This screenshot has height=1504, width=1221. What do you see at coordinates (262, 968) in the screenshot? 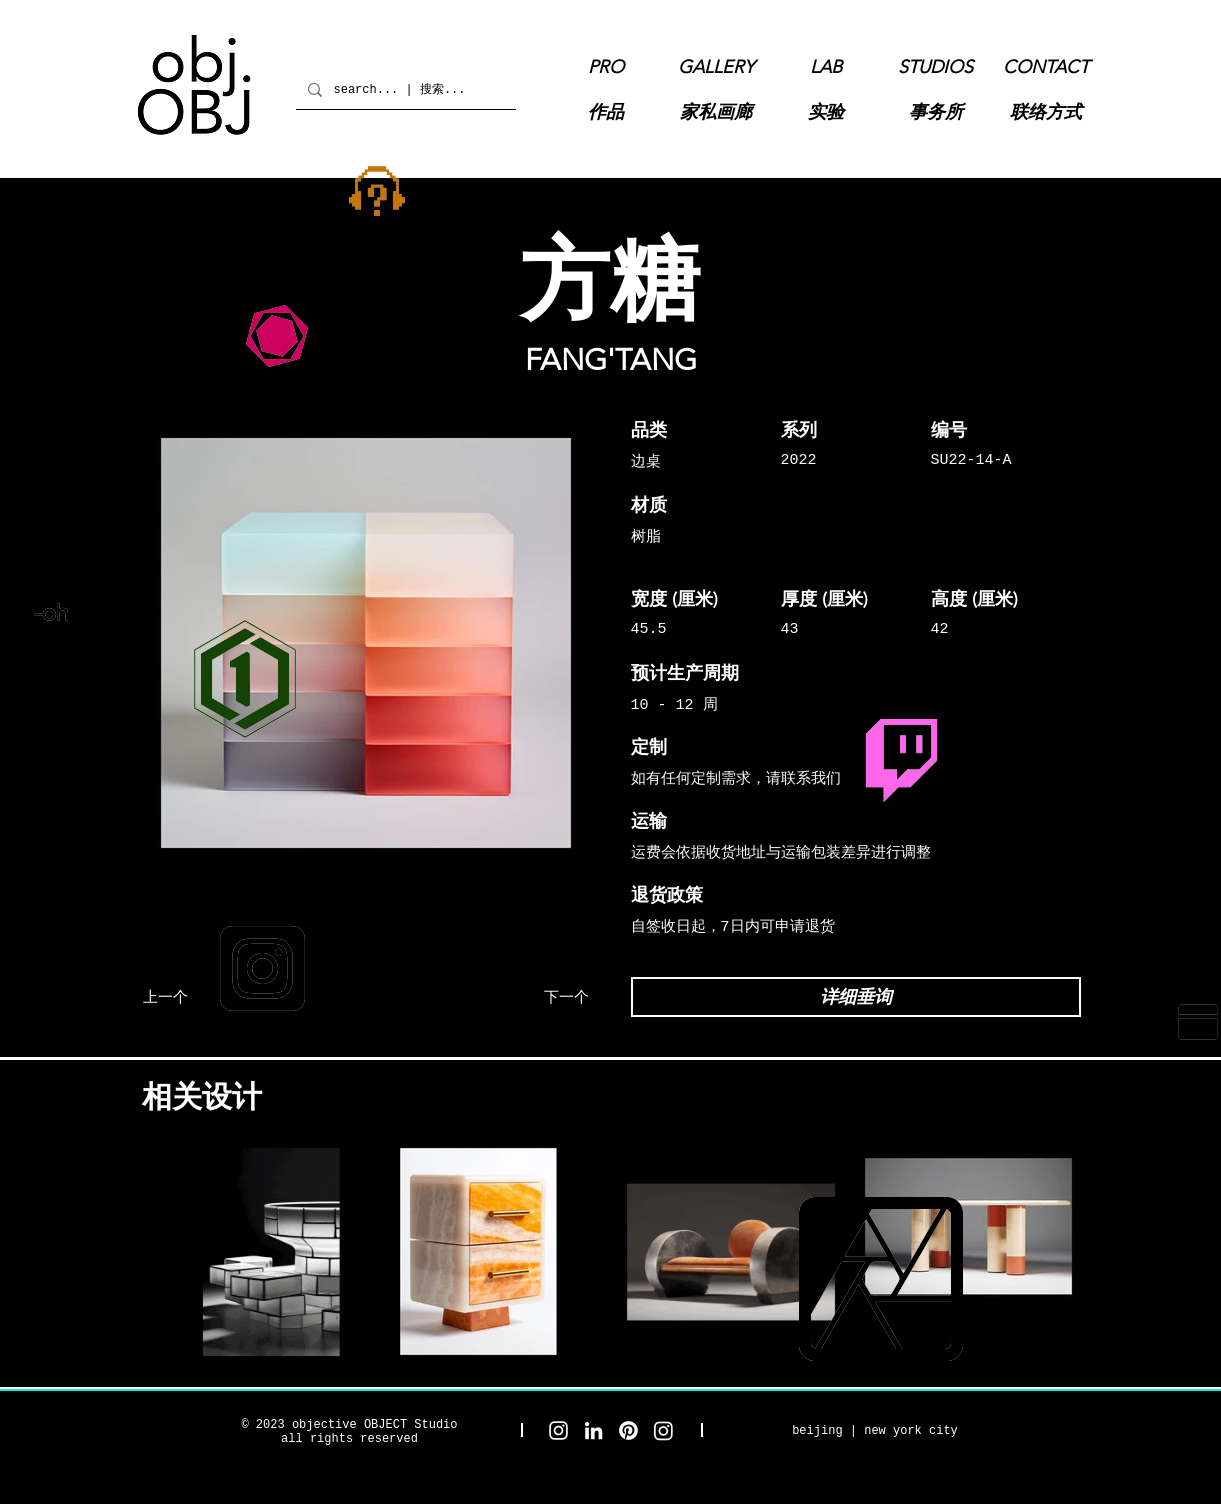
I see `open Instagram app` at bounding box center [262, 968].